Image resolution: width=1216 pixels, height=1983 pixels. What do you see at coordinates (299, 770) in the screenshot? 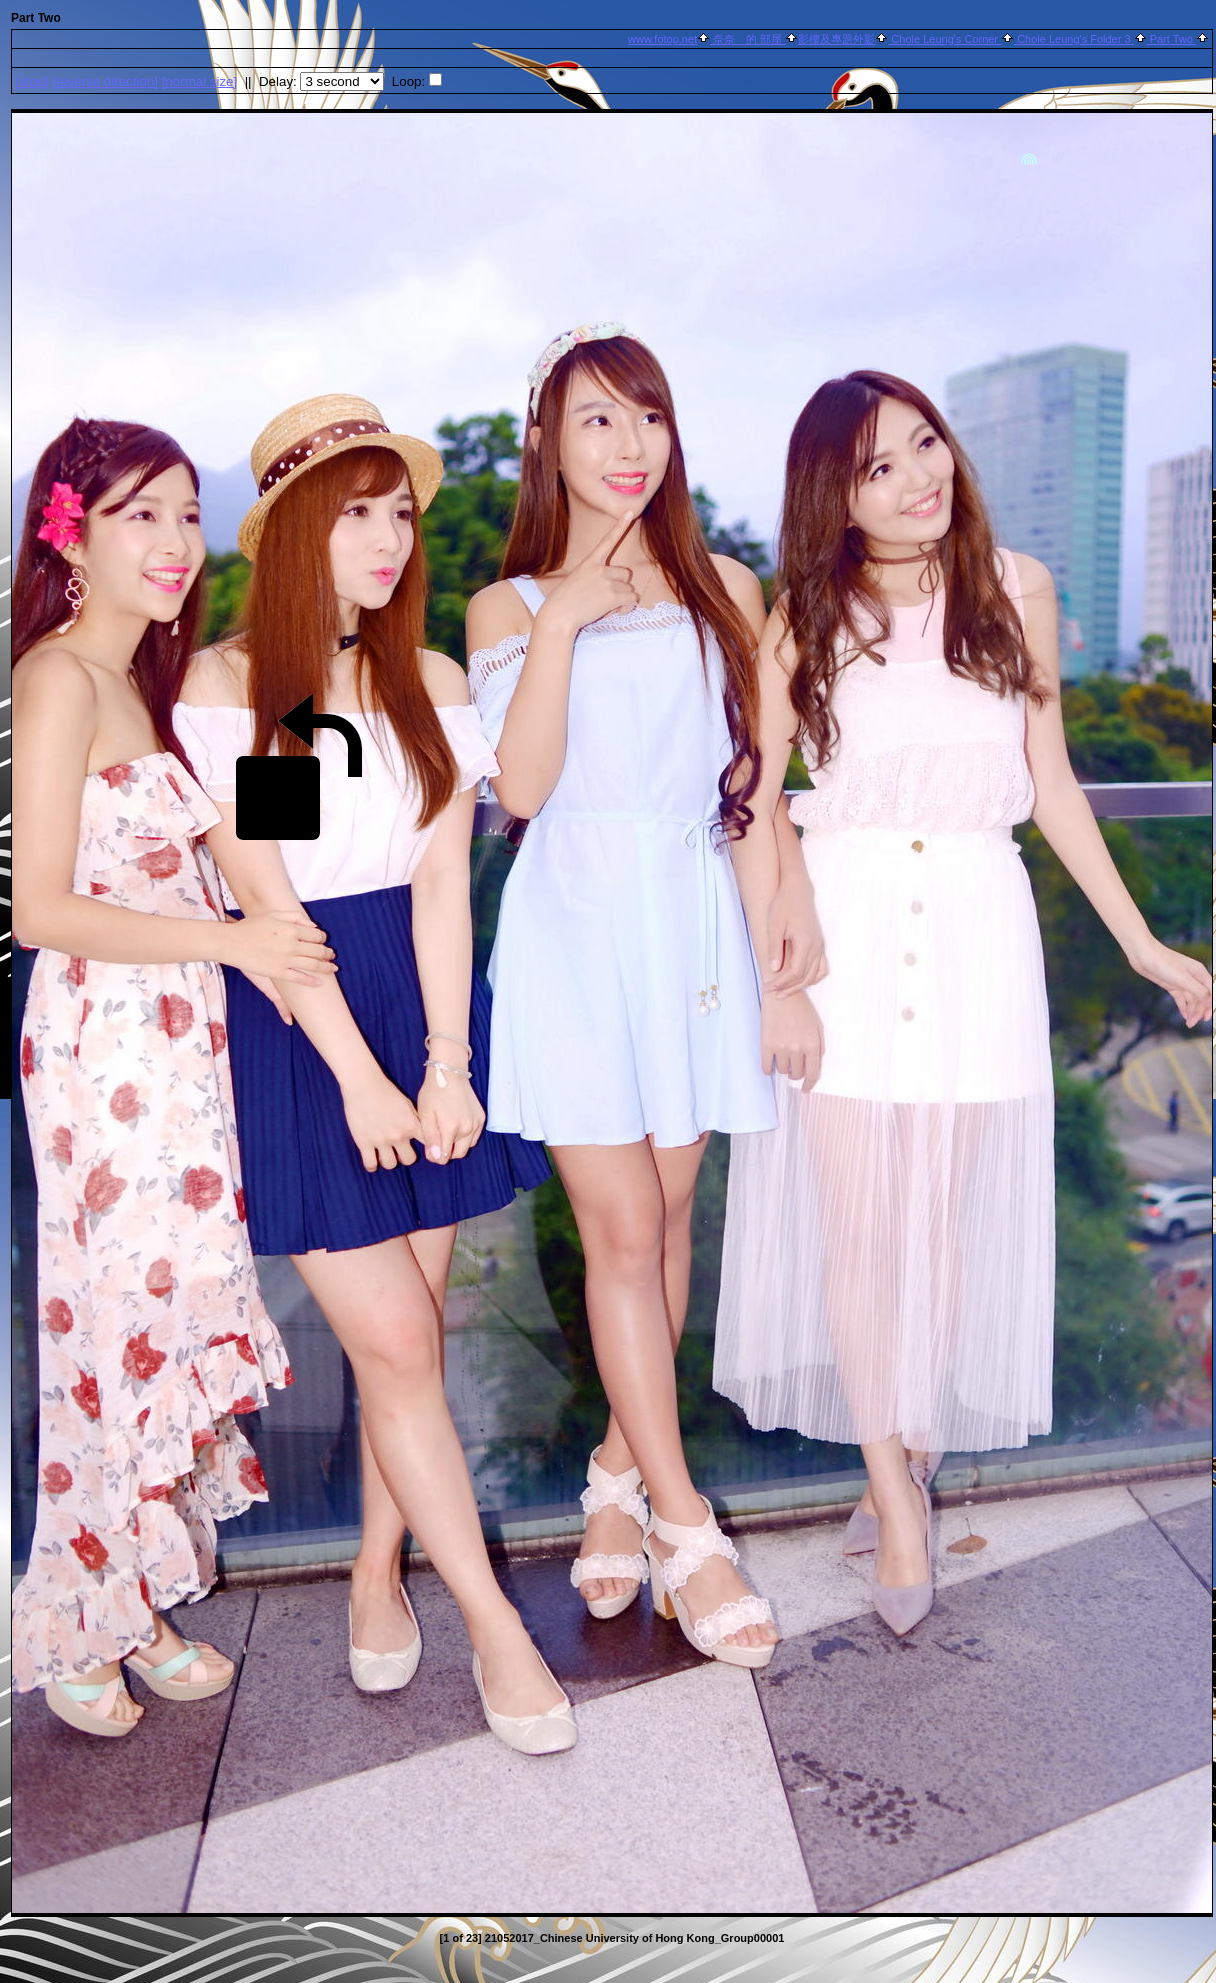
I see `rotate object counterclockwise` at bounding box center [299, 770].